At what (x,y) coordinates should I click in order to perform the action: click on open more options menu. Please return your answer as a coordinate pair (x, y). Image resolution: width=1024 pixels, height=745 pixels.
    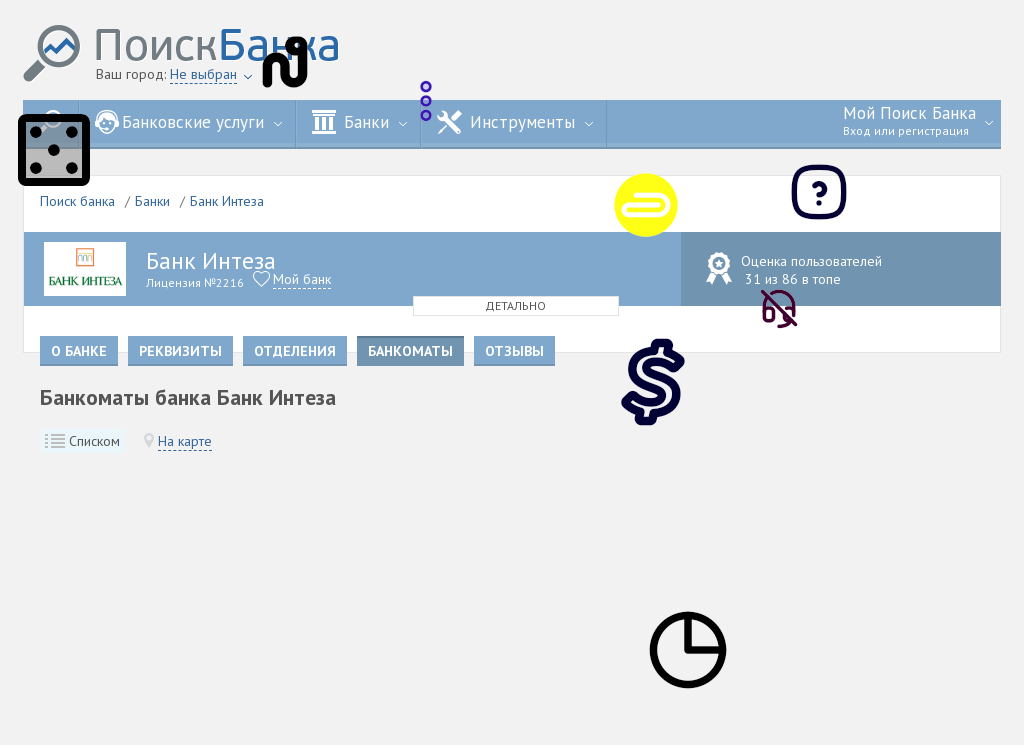
    Looking at the image, I should click on (426, 101).